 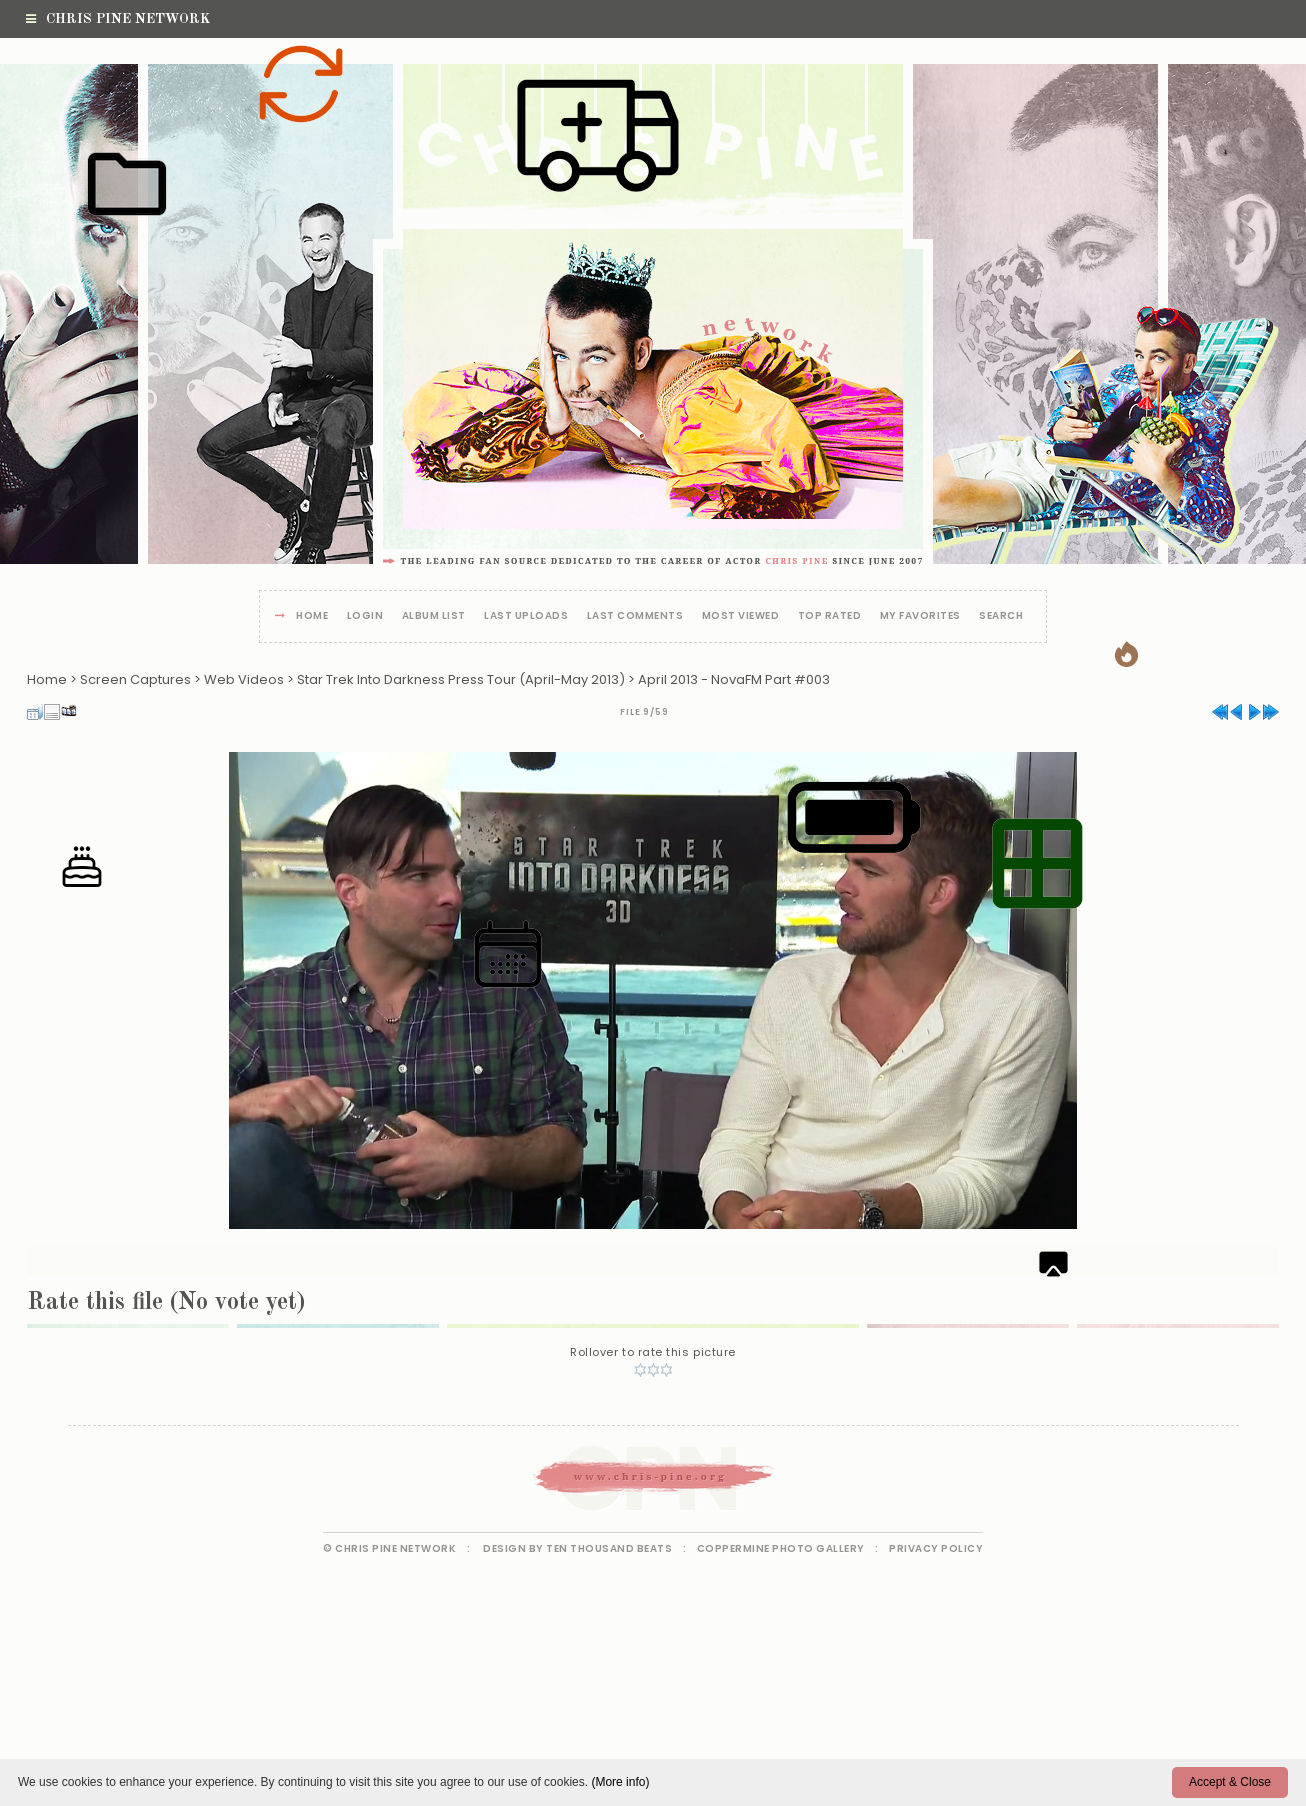 What do you see at coordinates (1037, 863) in the screenshot?
I see `view items in grid layout` at bounding box center [1037, 863].